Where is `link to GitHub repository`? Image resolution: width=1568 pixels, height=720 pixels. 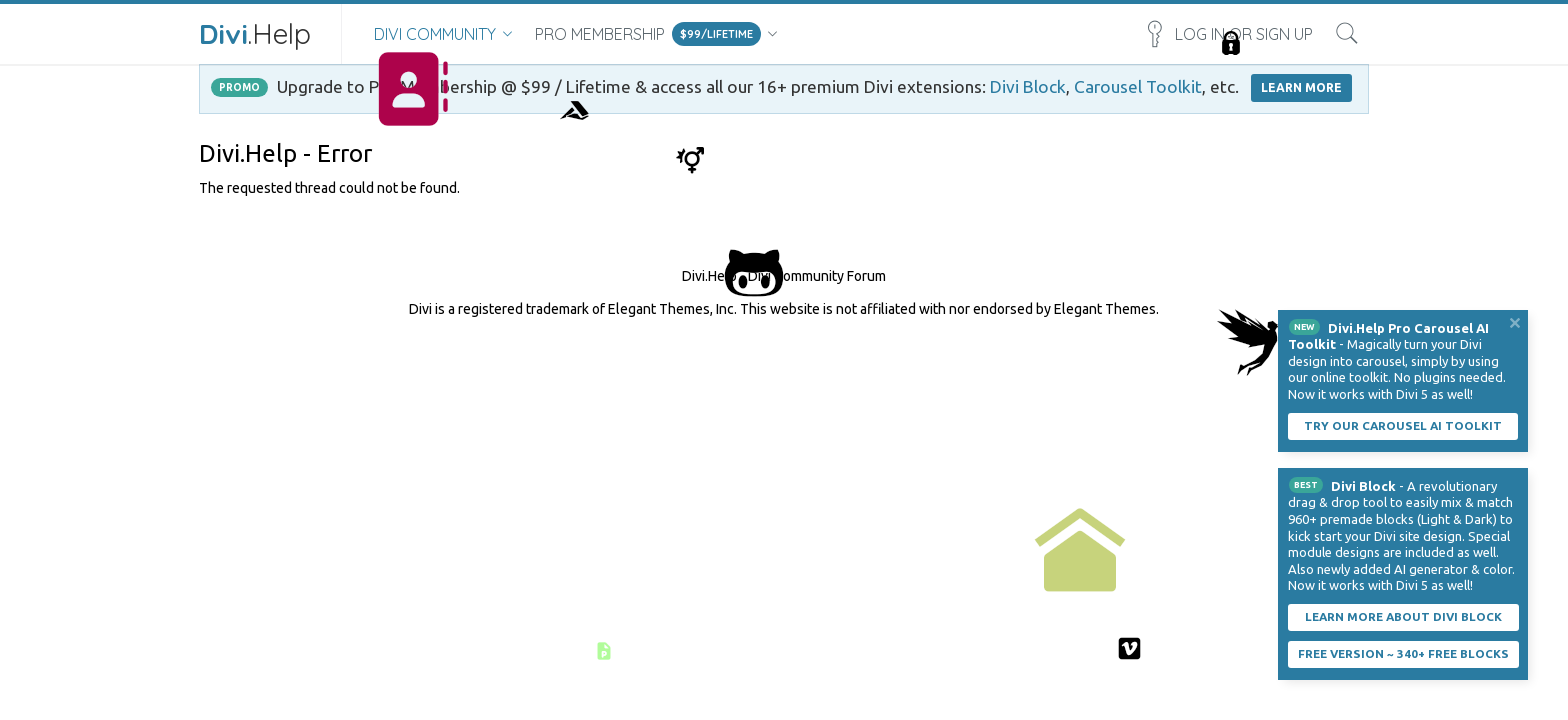 link to GitHub repository is located at coordinates (754, 273).